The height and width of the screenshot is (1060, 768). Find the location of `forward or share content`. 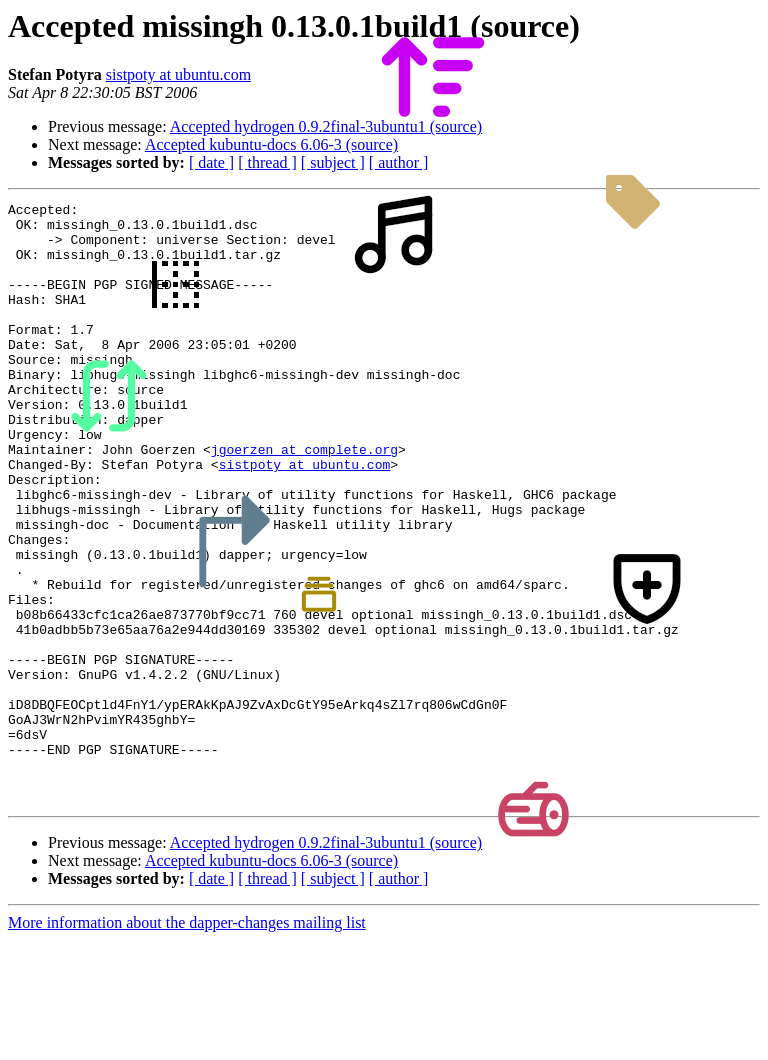

forward or share content is located at coordinates (227, 541).